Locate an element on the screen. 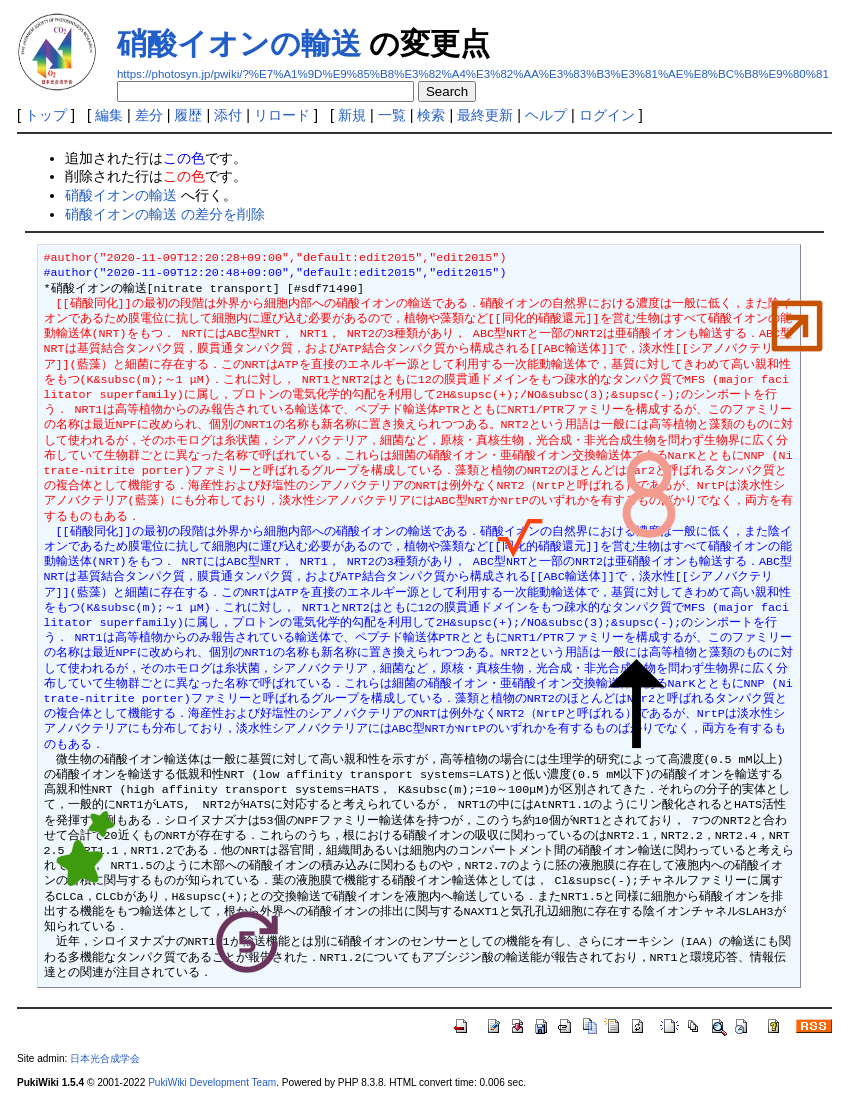 The width and height of the screenshot is (849, 1099). scroll to top of page is located at coordinates (636, 703).